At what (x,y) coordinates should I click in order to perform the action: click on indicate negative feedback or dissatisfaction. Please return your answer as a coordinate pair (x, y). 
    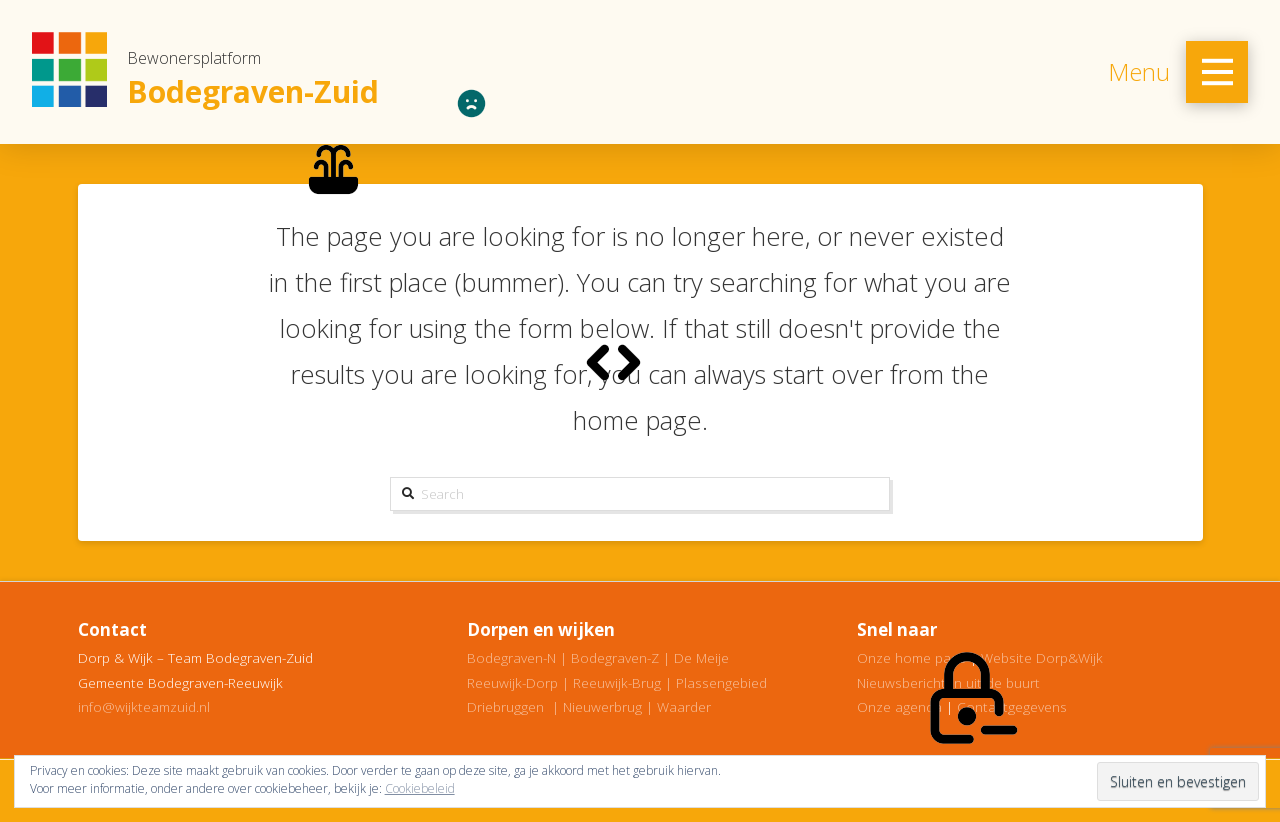
    Looking at the image, I should click on (471, 103).